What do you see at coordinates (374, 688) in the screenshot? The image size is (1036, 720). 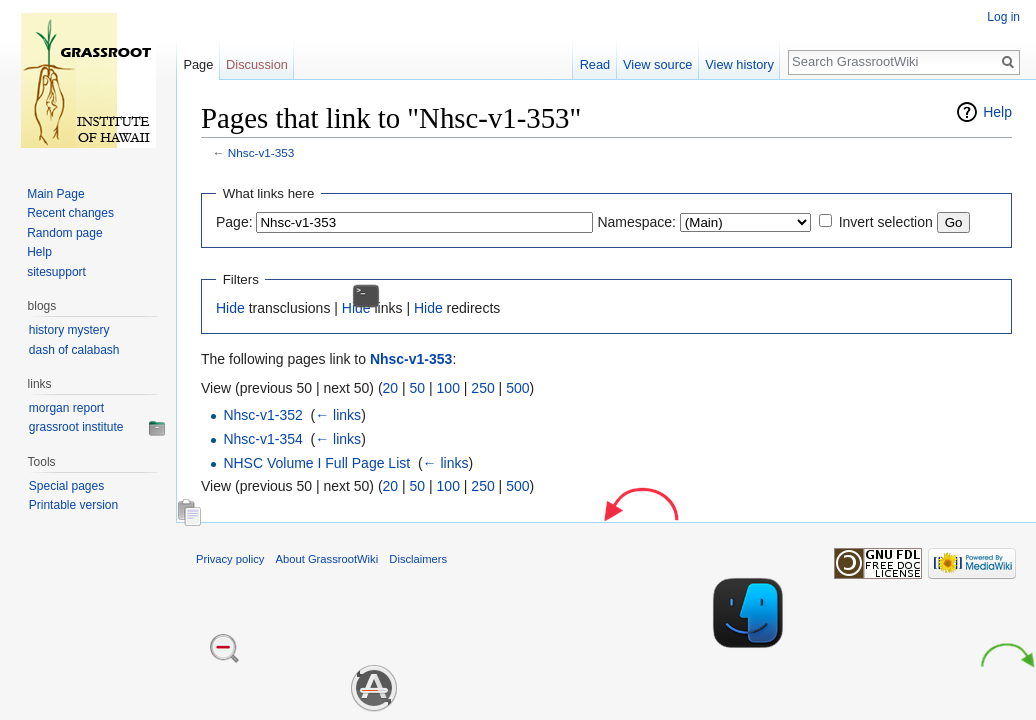 I see `open the software updater application` at bounding box center [374, 688].